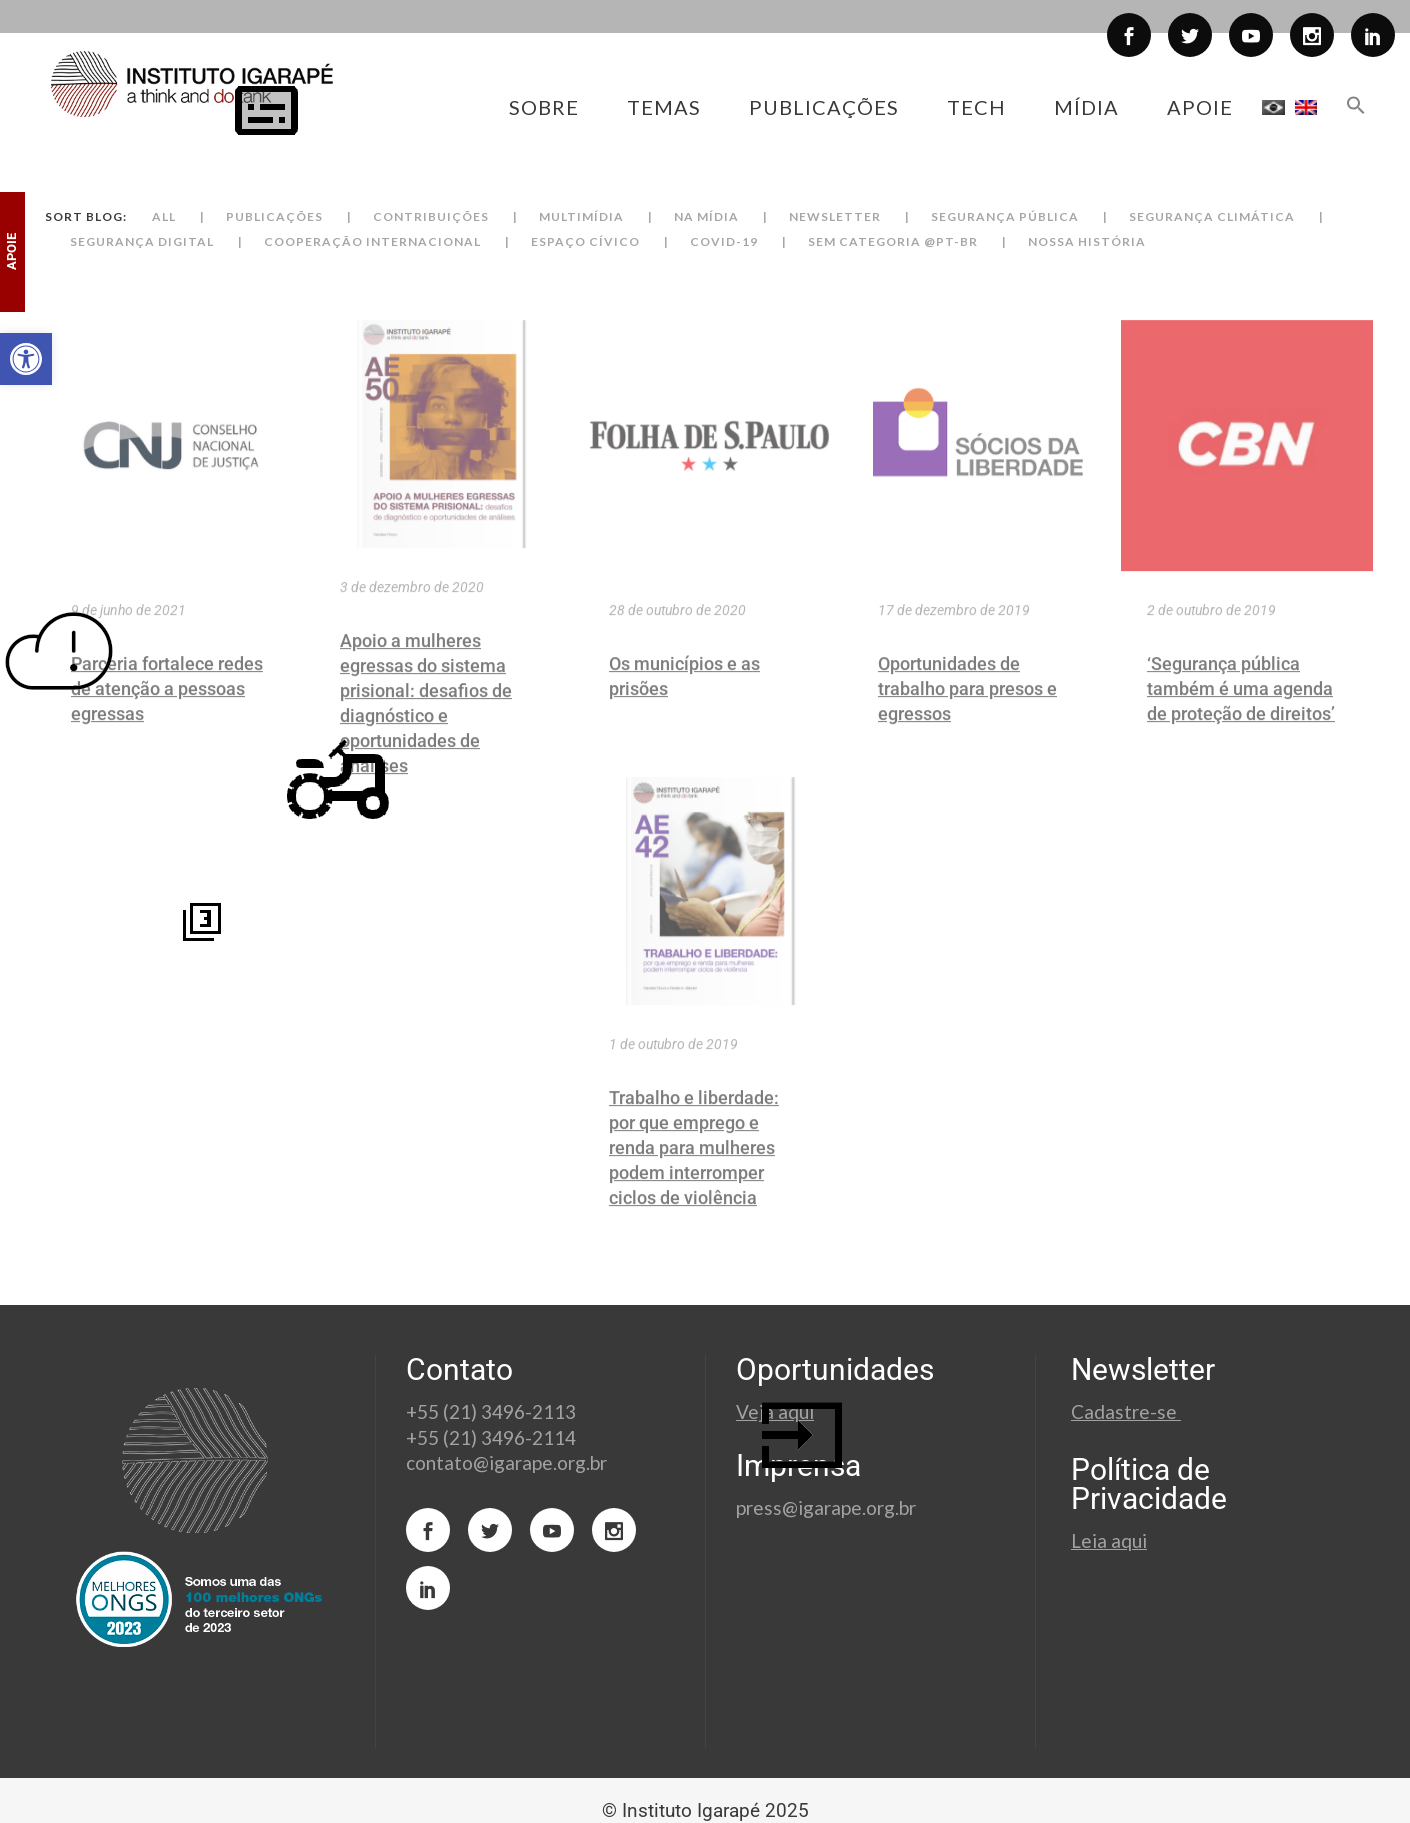 This screenshot has height=1823, width=1410. I want to click on cloud storage warning or alert, so click(59, 651).